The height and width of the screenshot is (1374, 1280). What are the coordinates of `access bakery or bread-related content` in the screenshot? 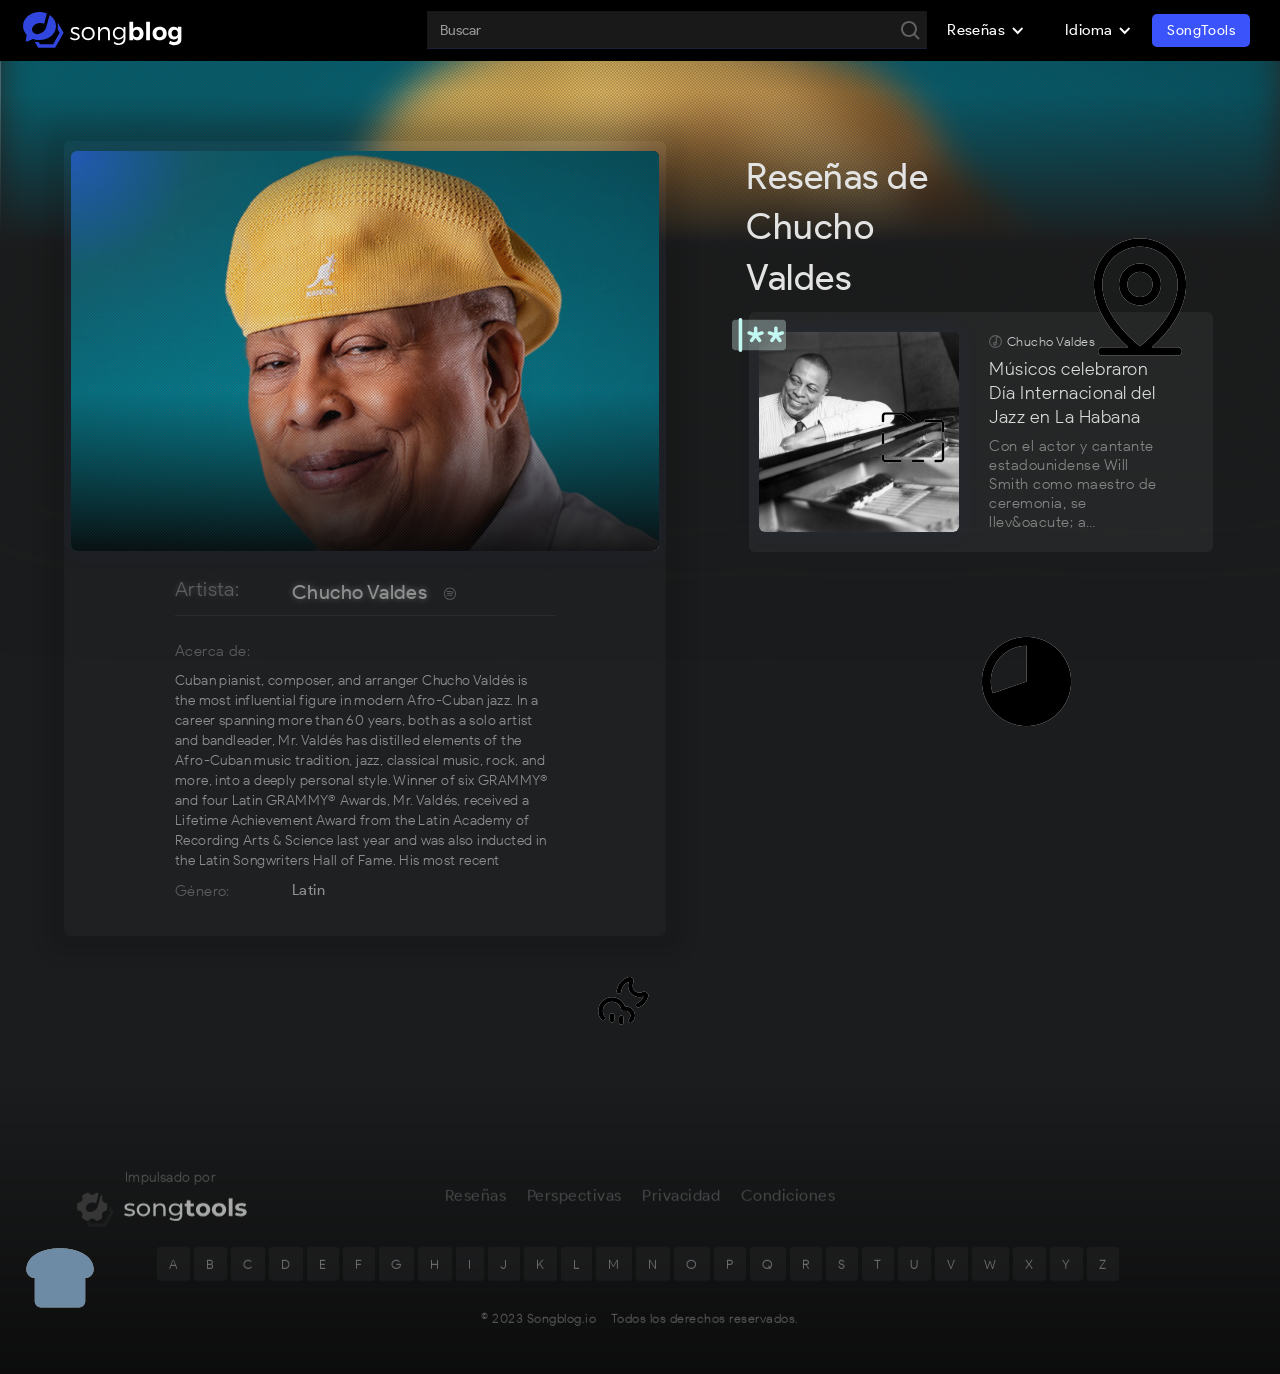 It's located at (60, 1278).